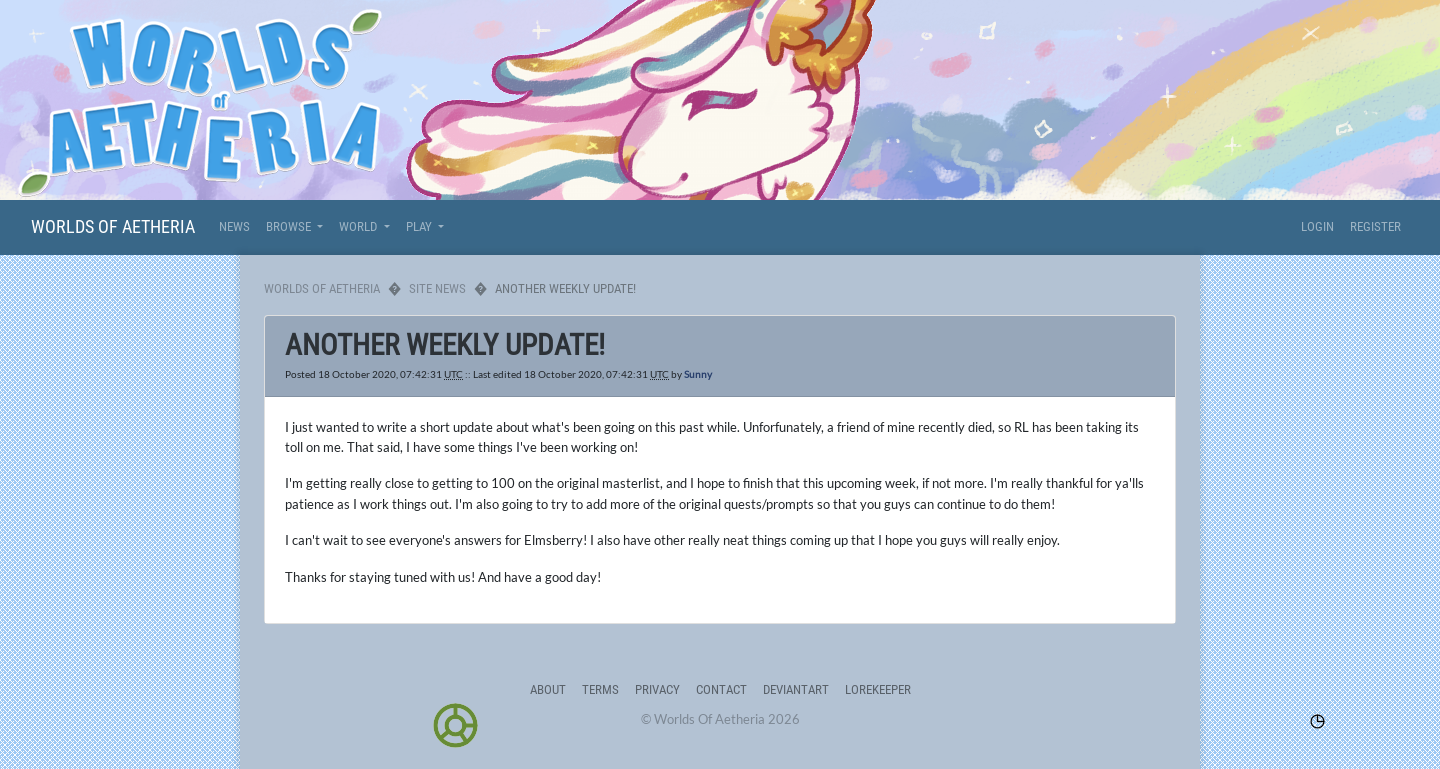 The image size is (1440, 769). I want to click on view analytics or statistics breakdown, so click(1317, 721).